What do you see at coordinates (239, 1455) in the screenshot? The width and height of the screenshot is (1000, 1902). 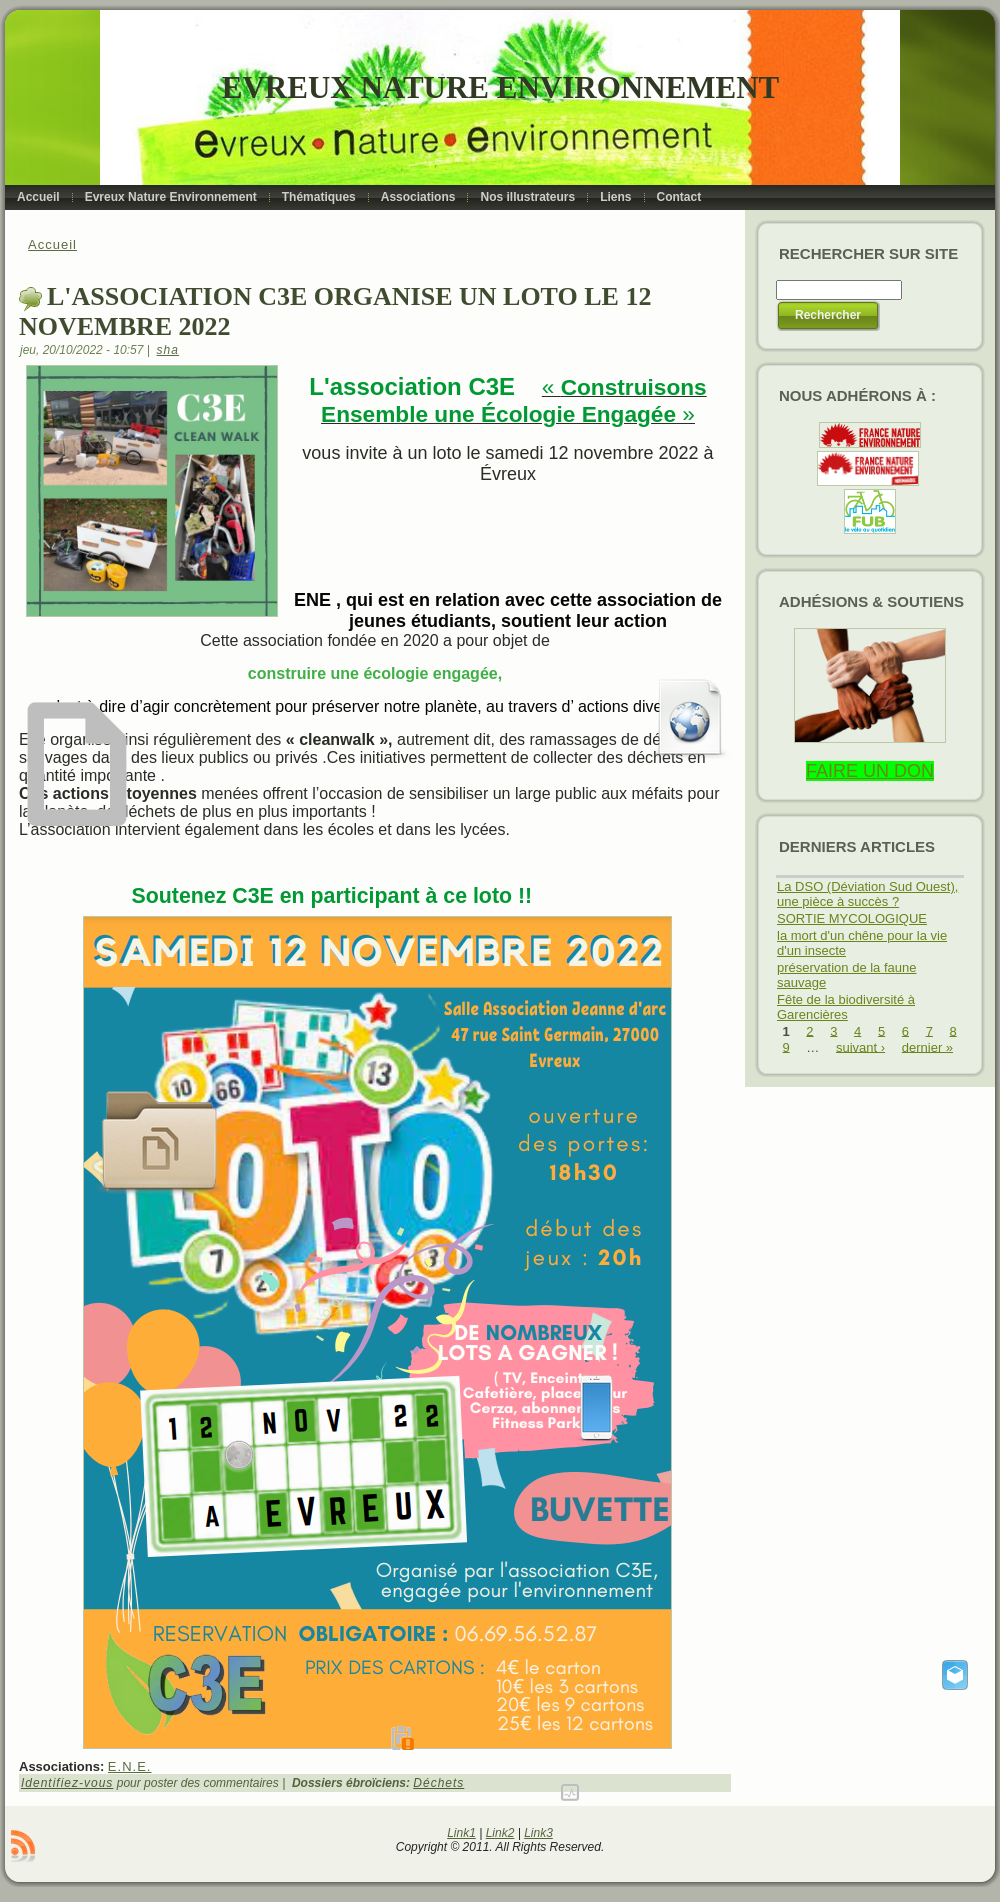 I see `indicates clear weather conditions at night` at bounding box center [239, 1455].